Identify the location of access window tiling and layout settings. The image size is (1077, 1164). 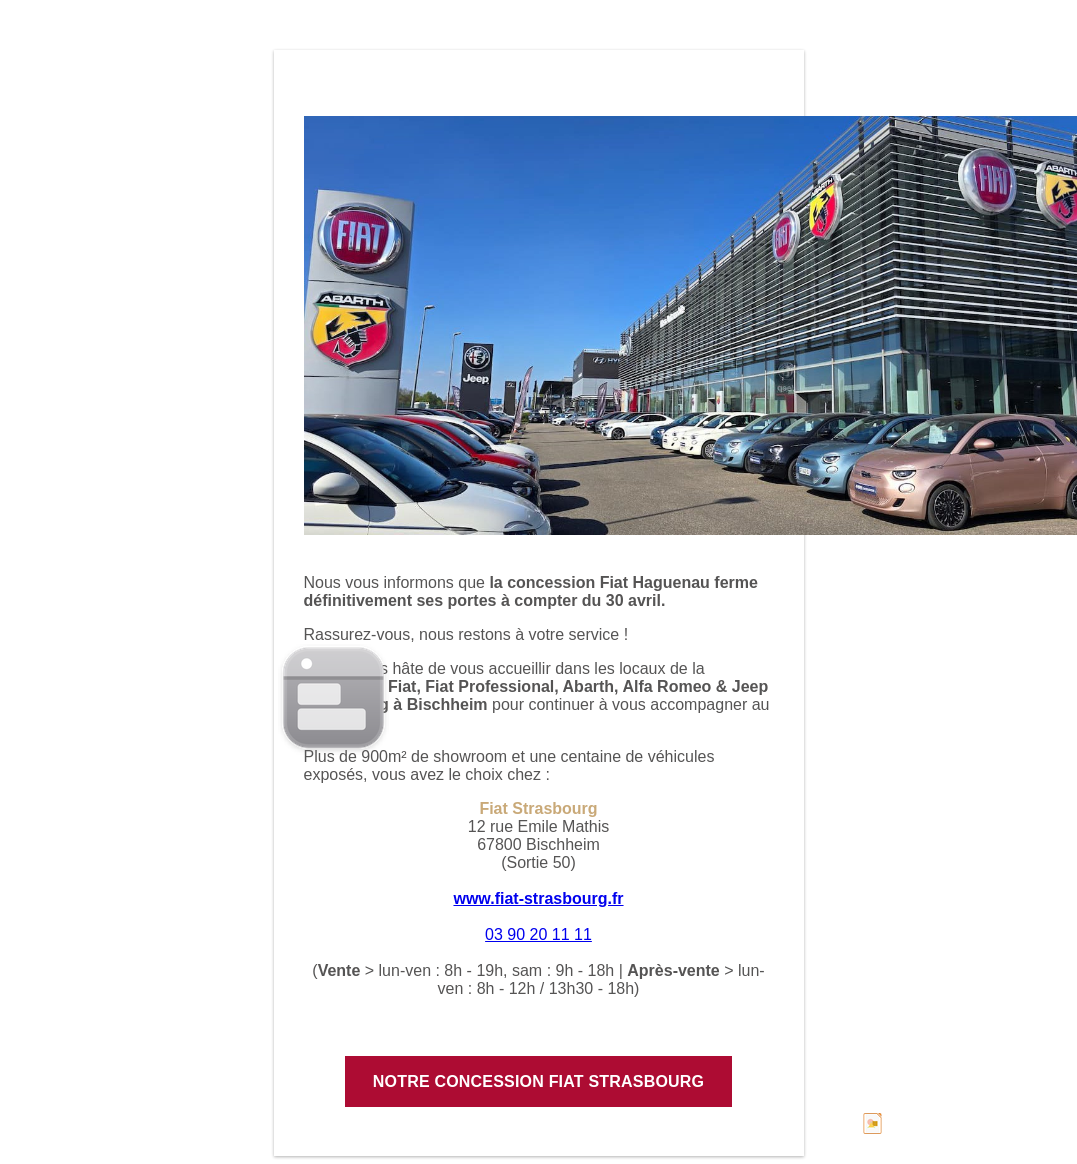
(333, 699).